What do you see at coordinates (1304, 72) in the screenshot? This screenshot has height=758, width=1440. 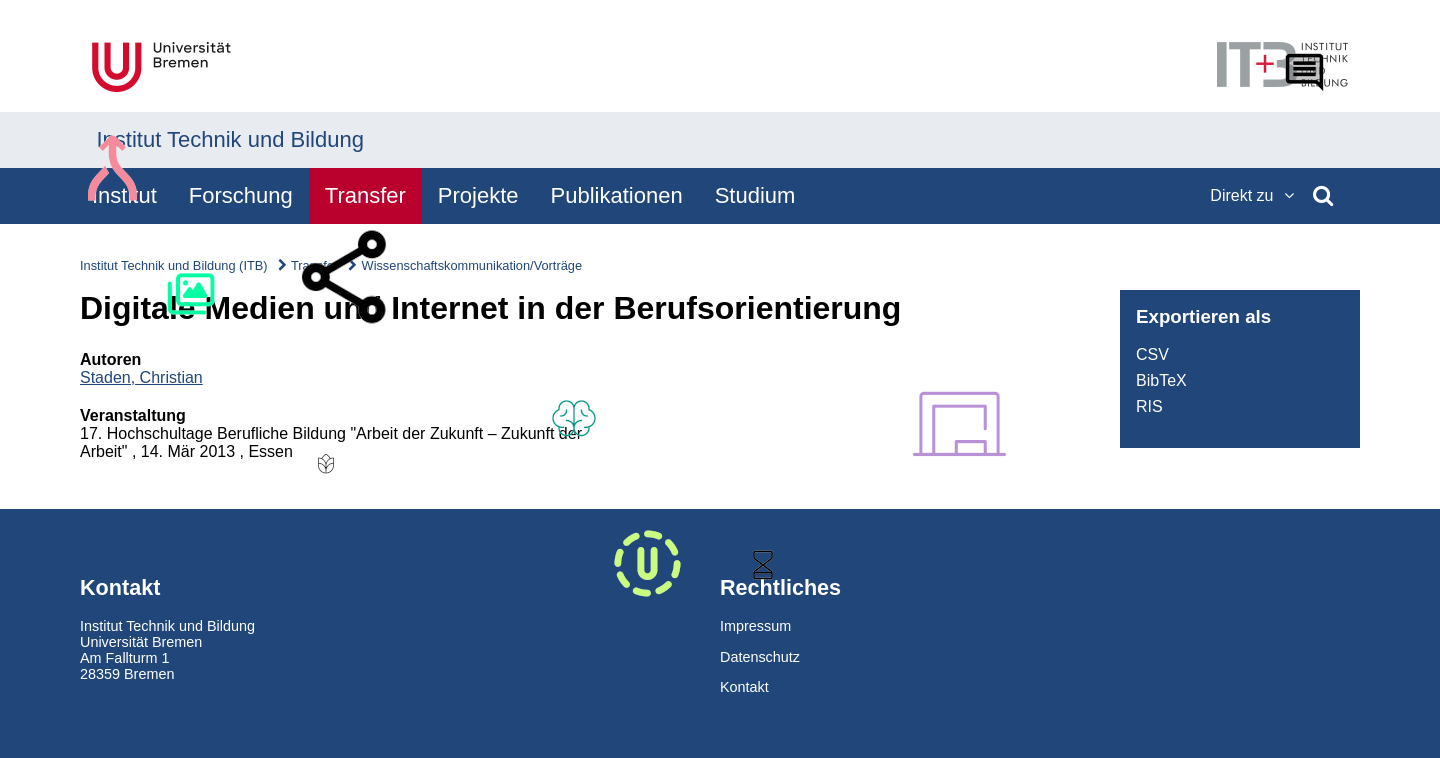 I see `open comments section` at bounding box center [1304, 72].